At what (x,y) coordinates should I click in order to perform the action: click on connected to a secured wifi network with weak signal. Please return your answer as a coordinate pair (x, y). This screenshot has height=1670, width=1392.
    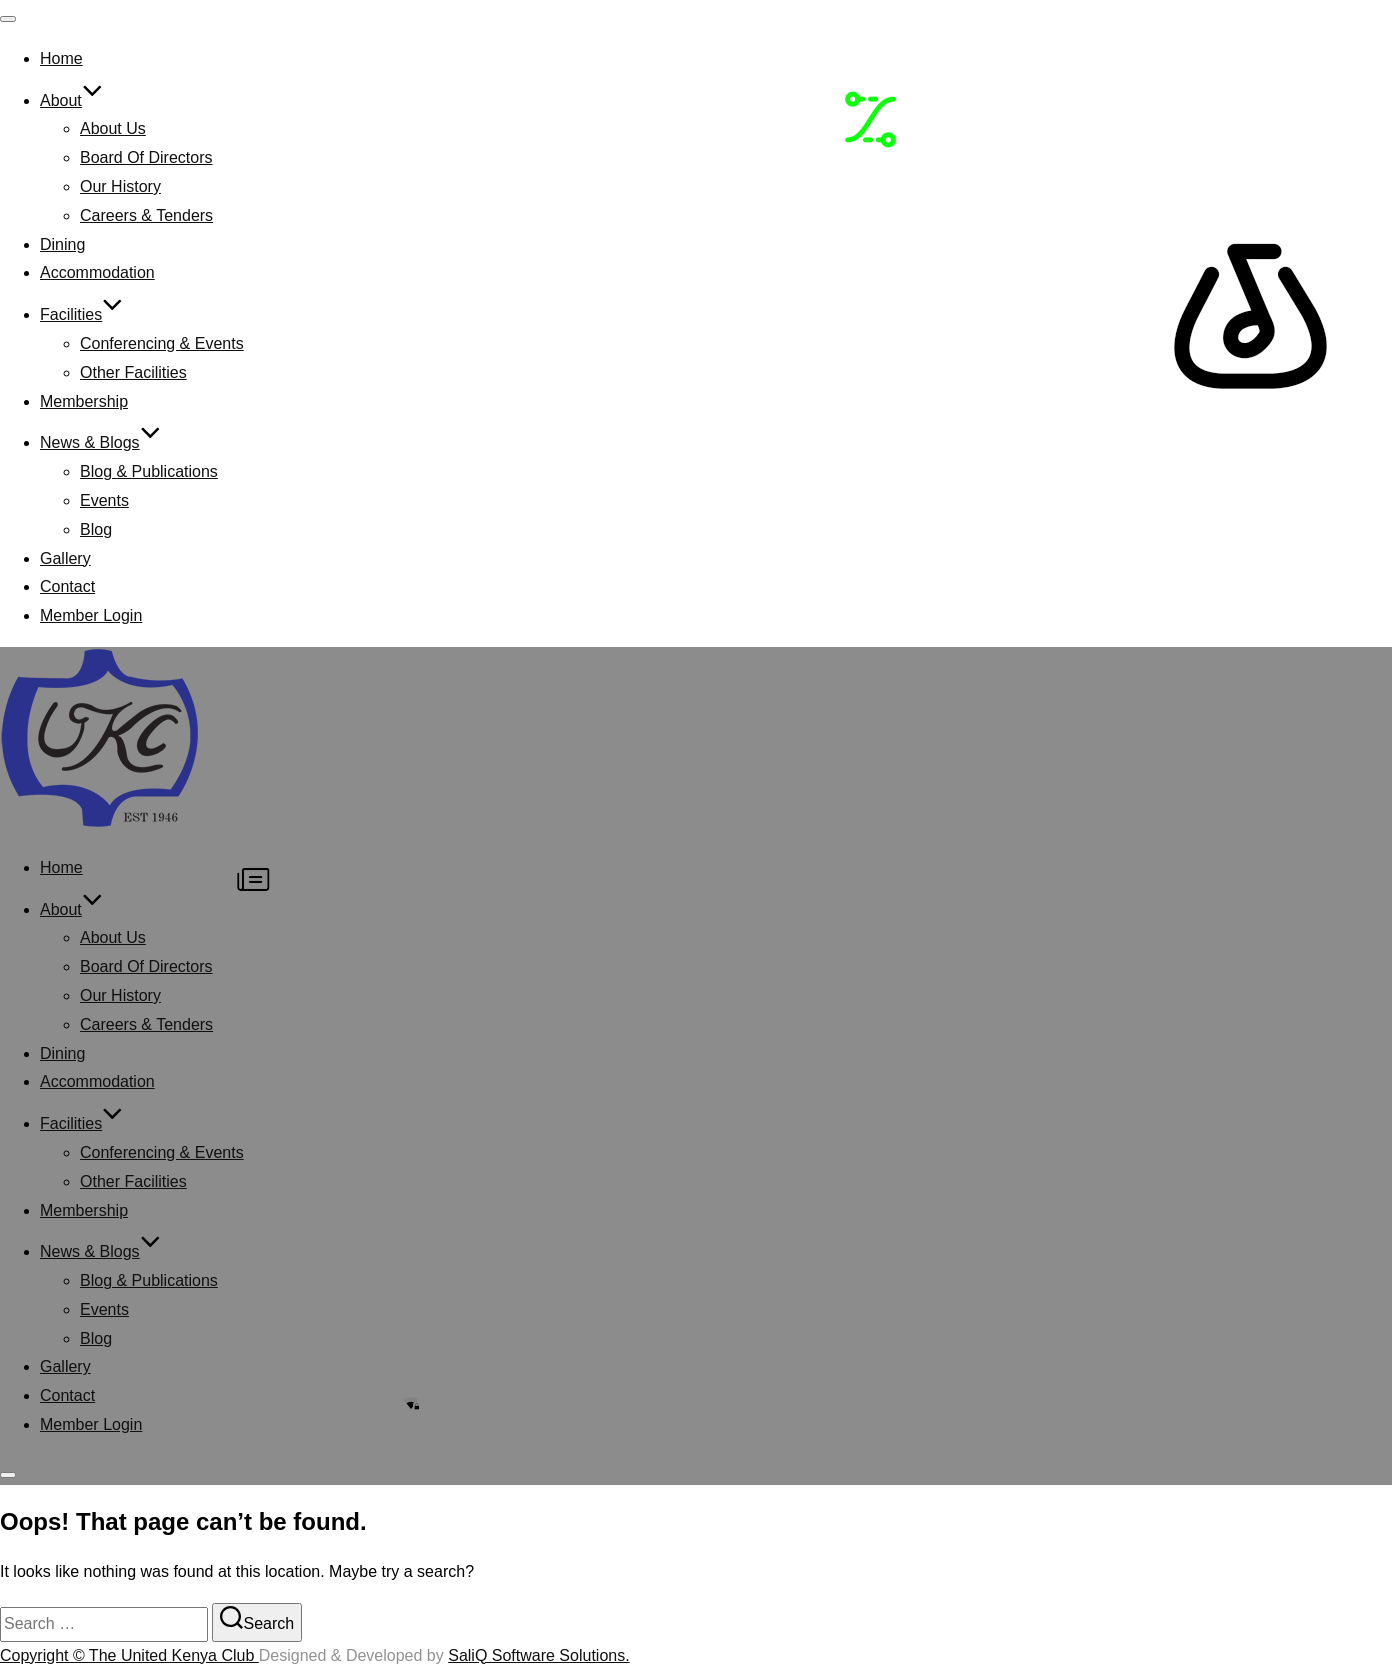
    Looking at the image, I should click on (411, 1403).